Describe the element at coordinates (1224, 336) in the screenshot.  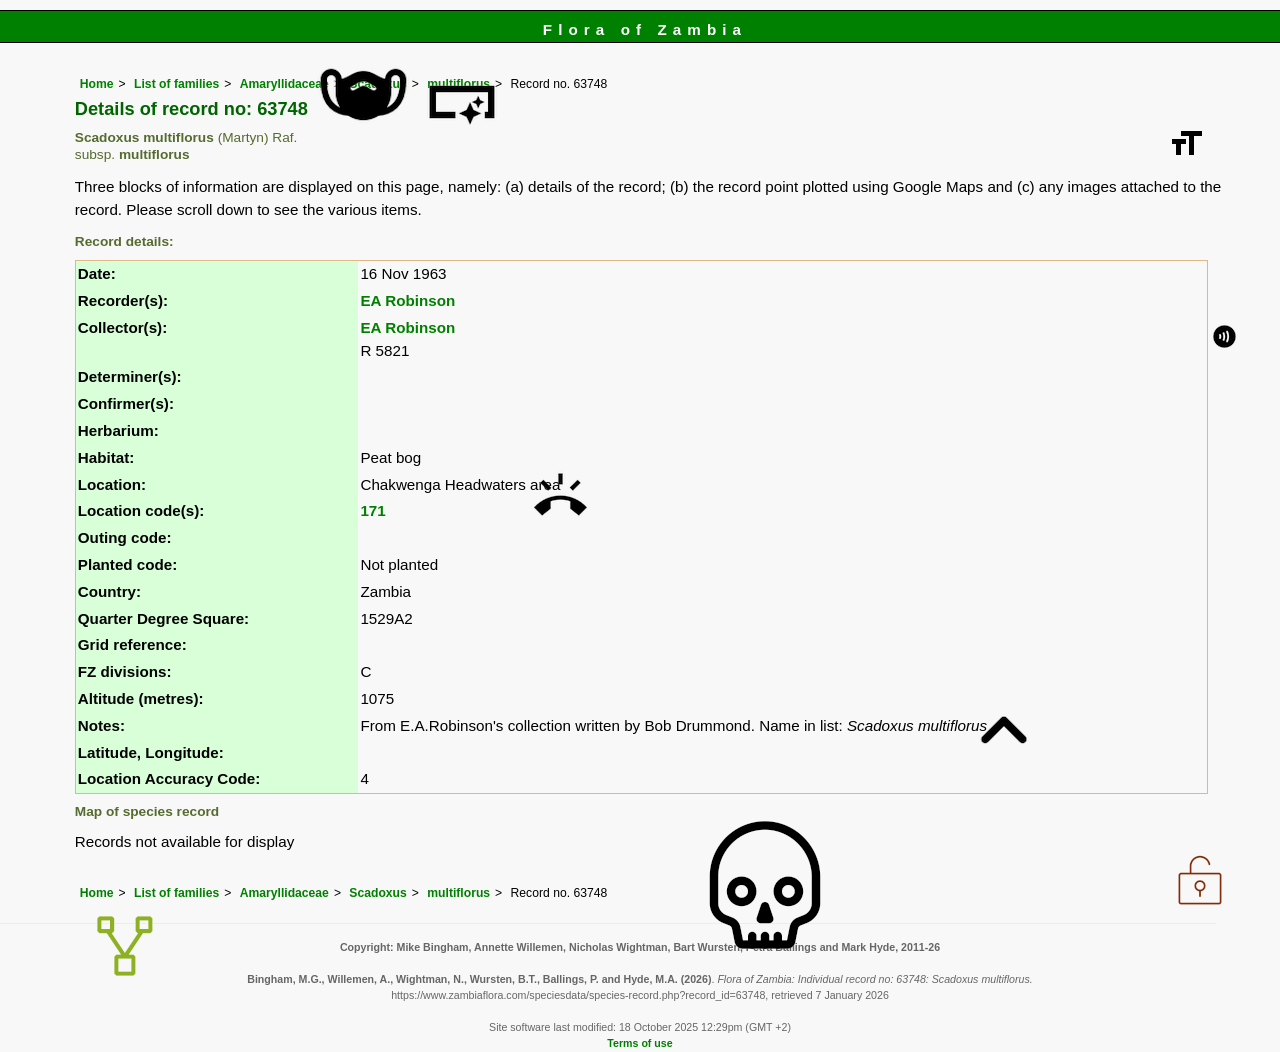
I see `tap to pay with contactless payment` at that location.